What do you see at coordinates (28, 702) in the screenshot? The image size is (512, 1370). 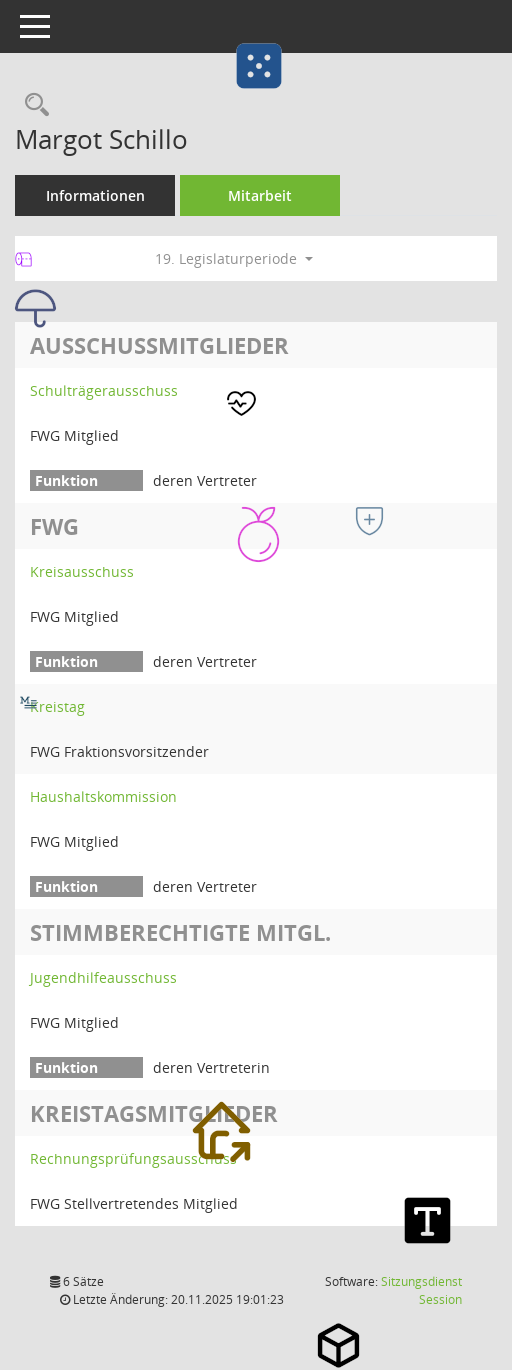 I see `open article on Medium` at bounding box center [28, 702].